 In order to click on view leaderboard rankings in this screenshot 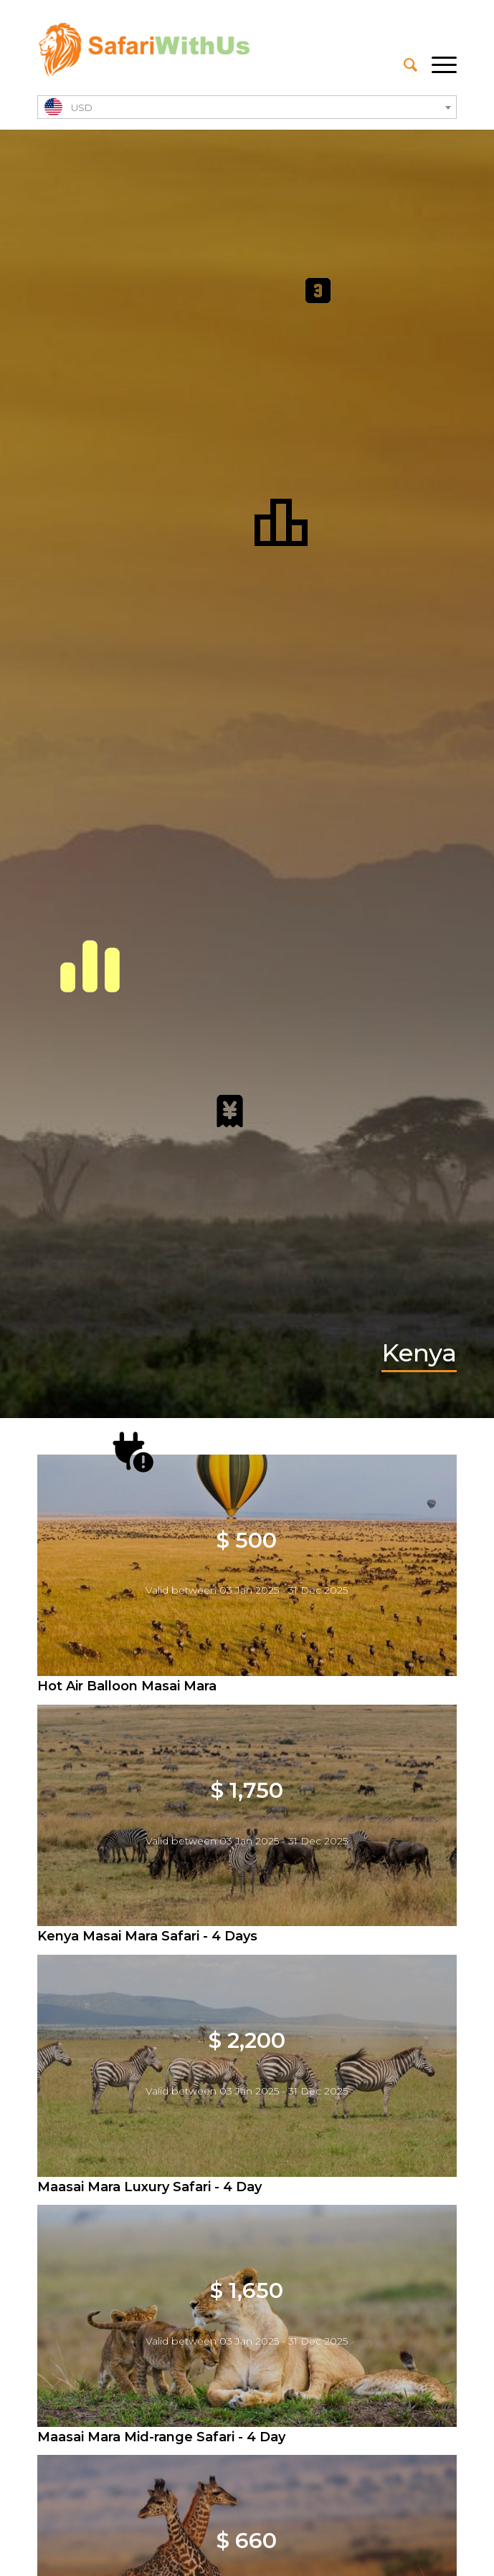, I will do `click(281, 522)`.